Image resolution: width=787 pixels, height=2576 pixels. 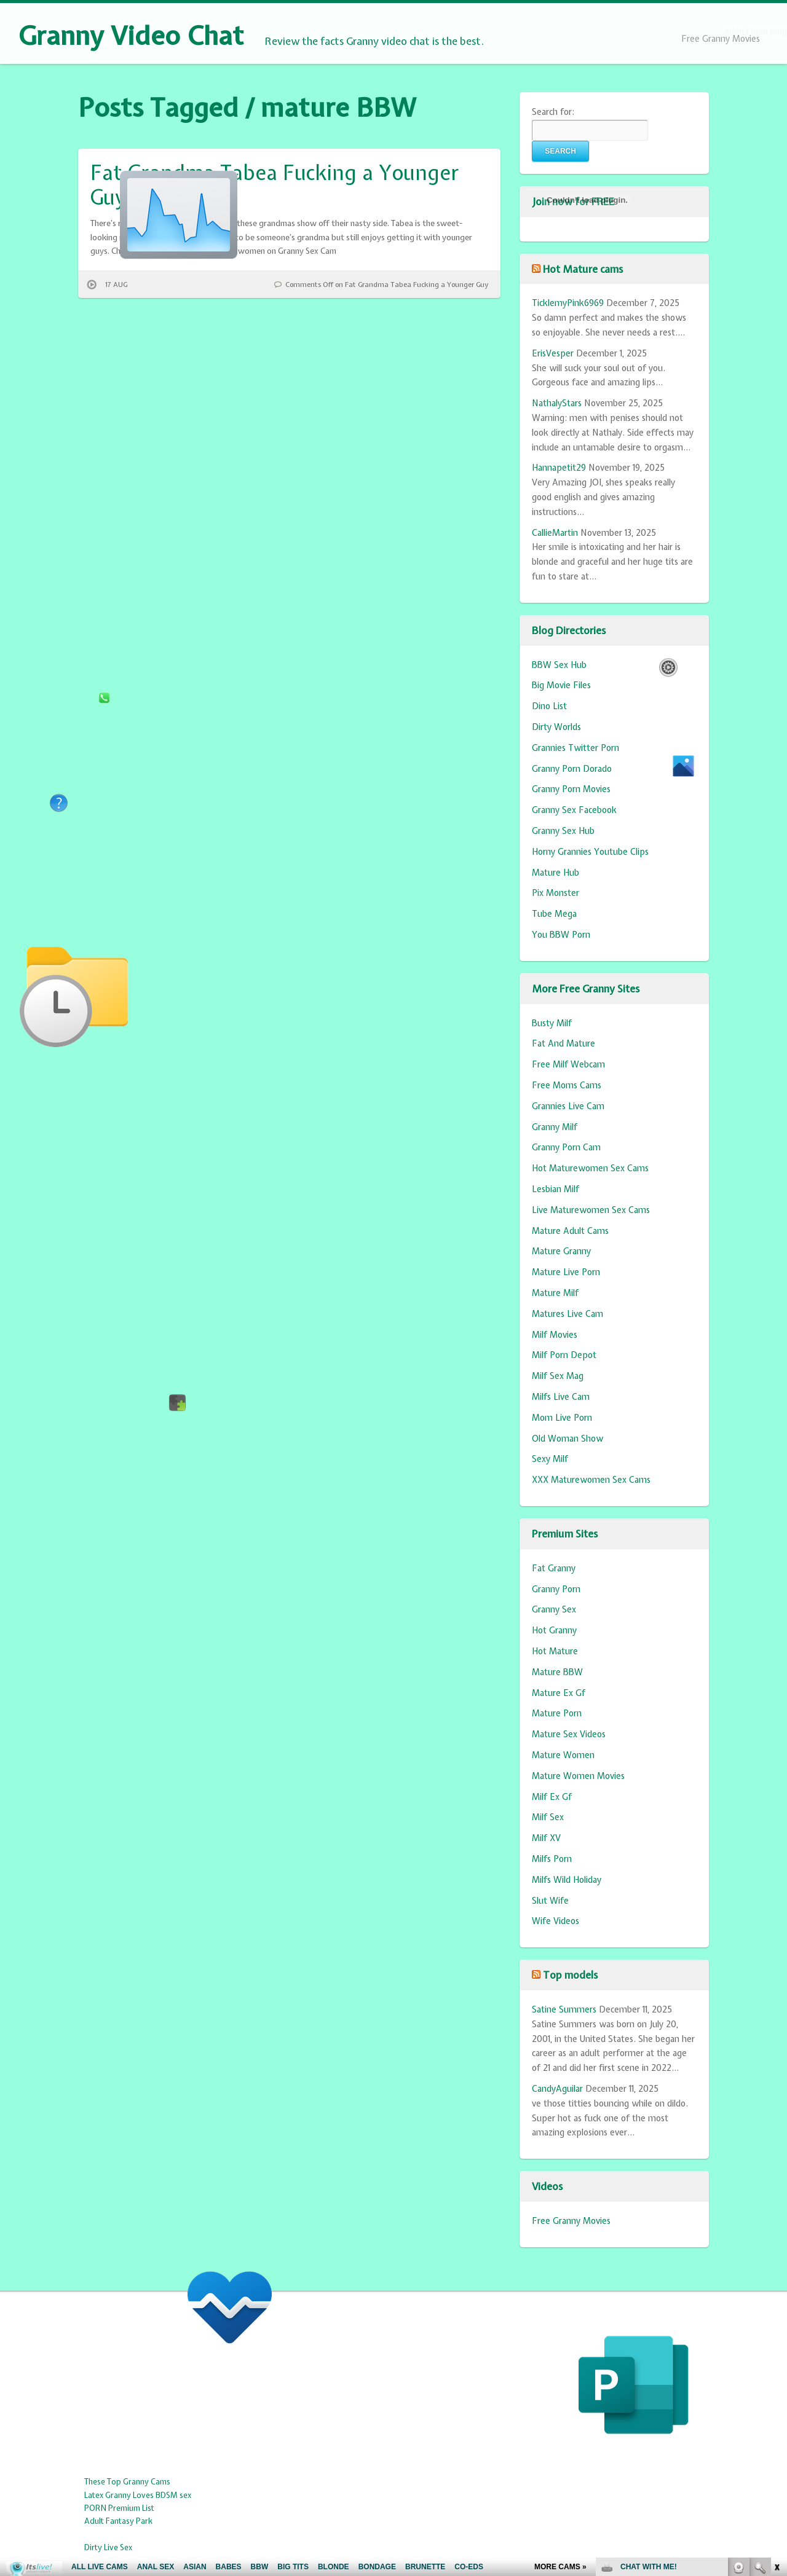 What do you see at coordinates (77, 989) in the screenshot?
I see `access recently opened files and folders` at bounding box center [77, 989].